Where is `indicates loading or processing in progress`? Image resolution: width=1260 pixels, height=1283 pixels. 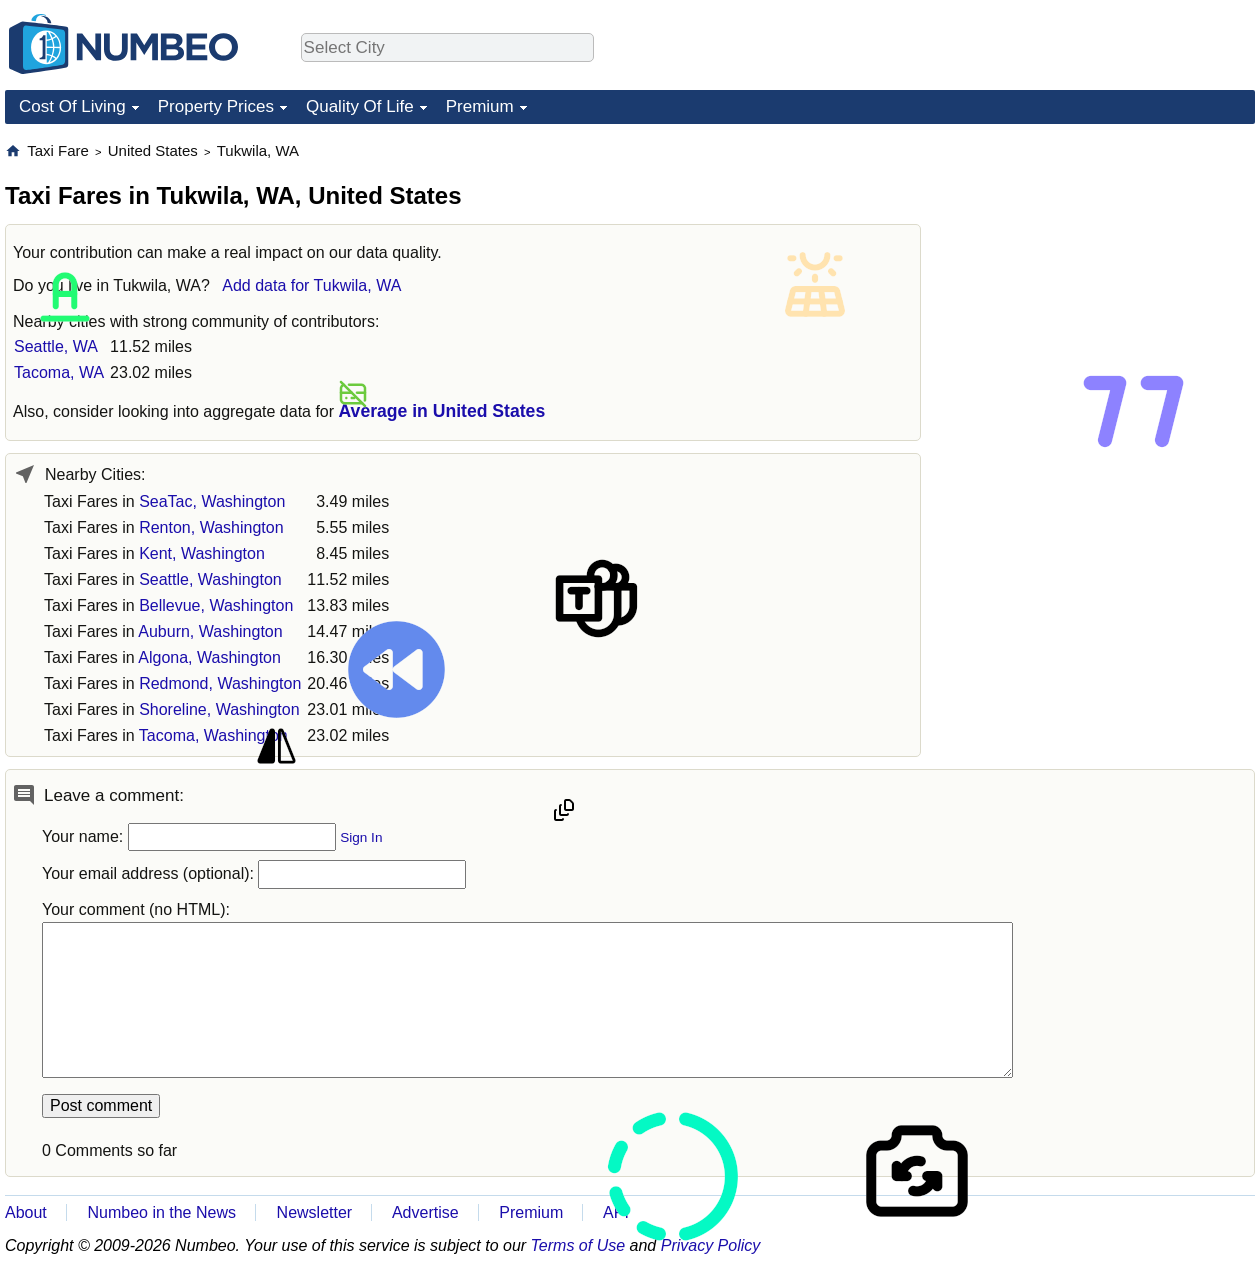
indicates loading or processing in progress is located at coordinates (672, 1176).